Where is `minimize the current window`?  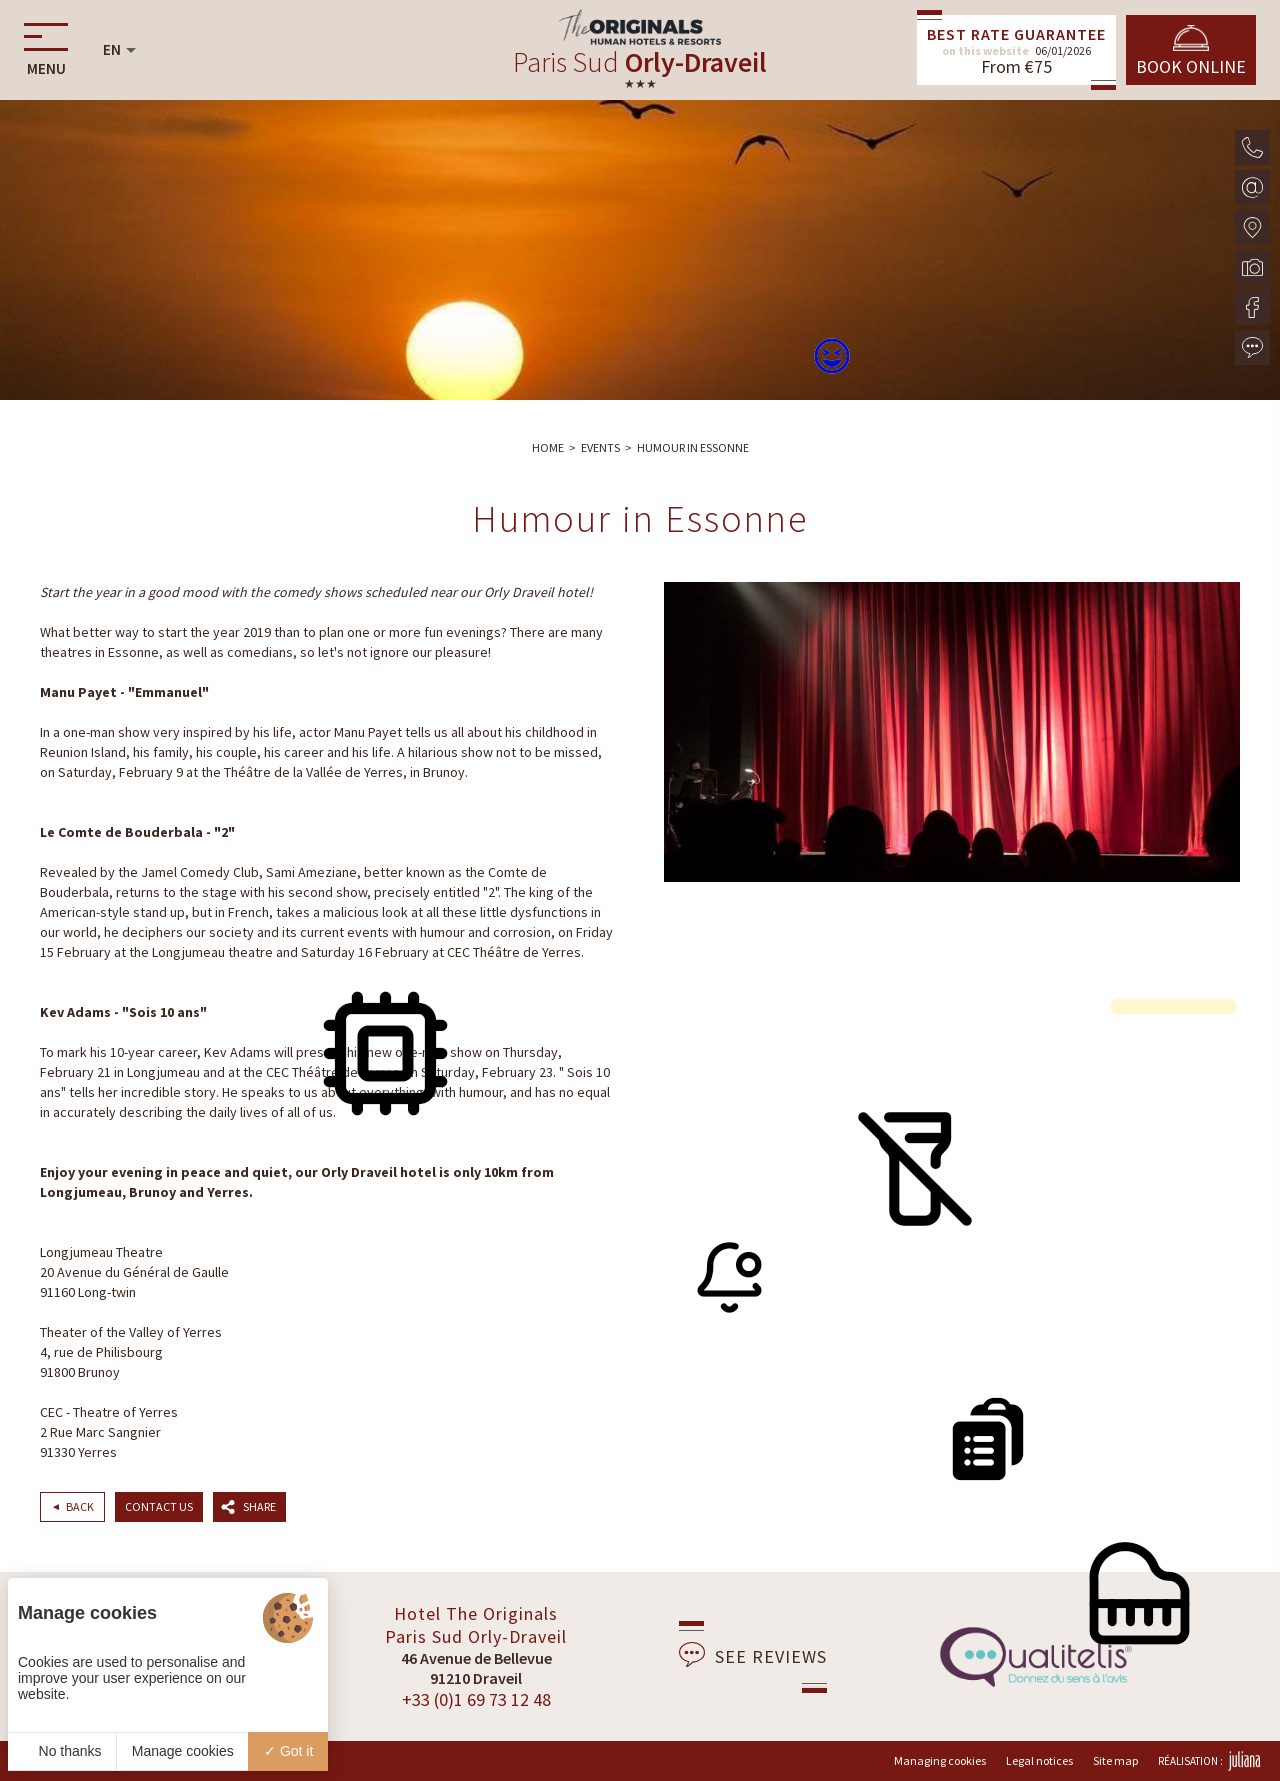 minimize the current window is located at coordinates (1174, 967).